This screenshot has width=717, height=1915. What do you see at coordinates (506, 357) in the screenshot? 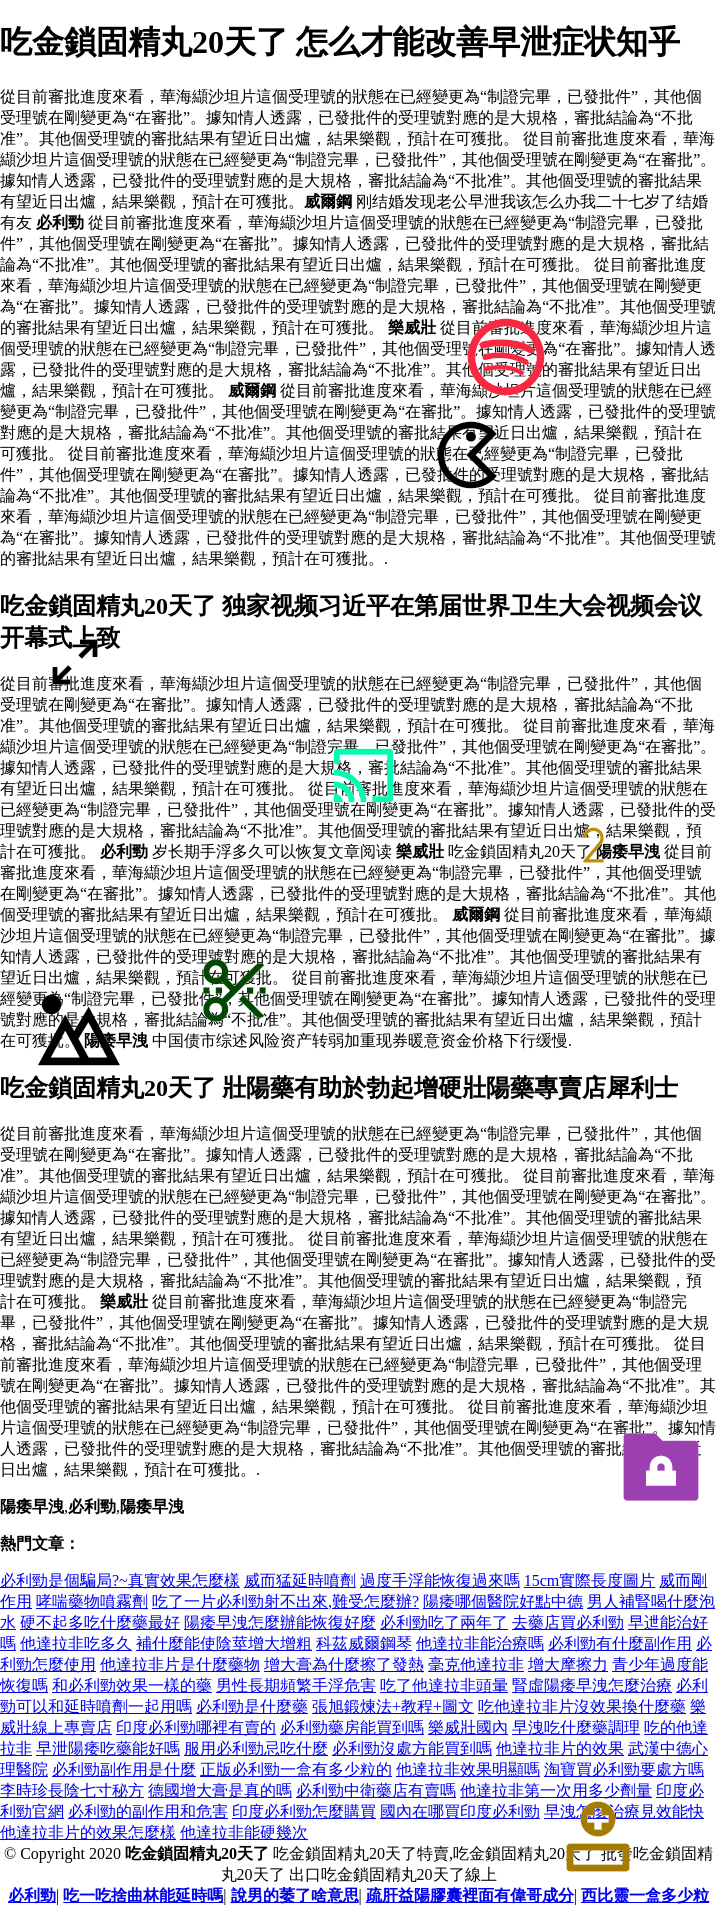
I see `open Spotify` at bounding box center [506, 357].